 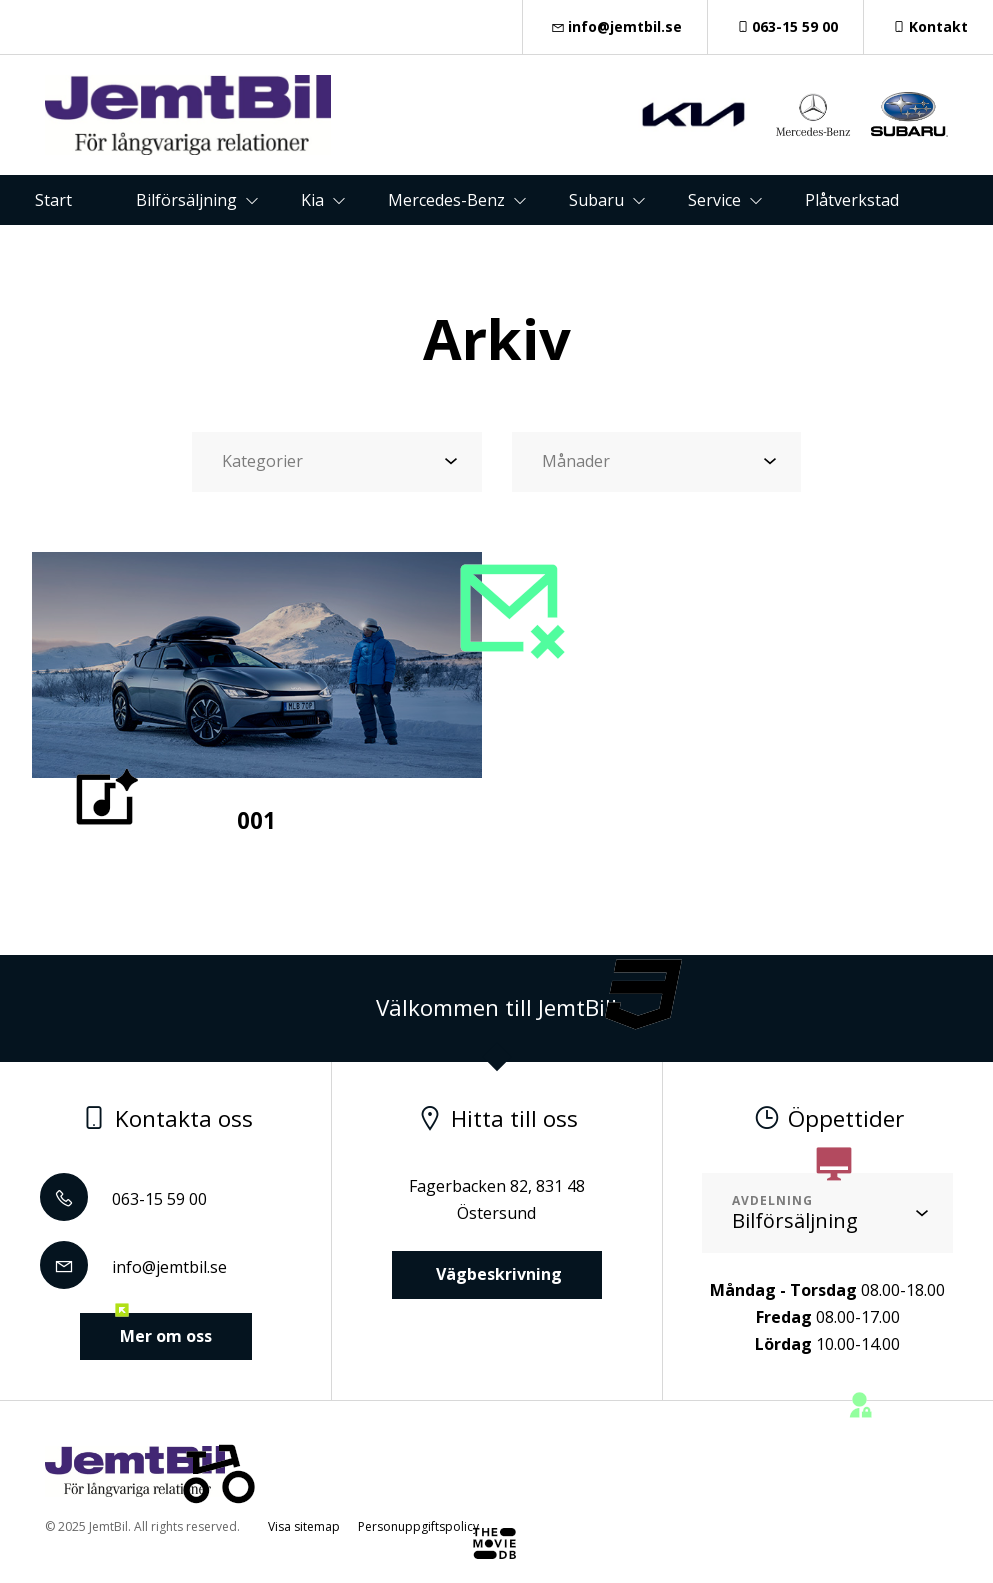 I want to click on navigate back to previous section, so click(x=122, y=1310).